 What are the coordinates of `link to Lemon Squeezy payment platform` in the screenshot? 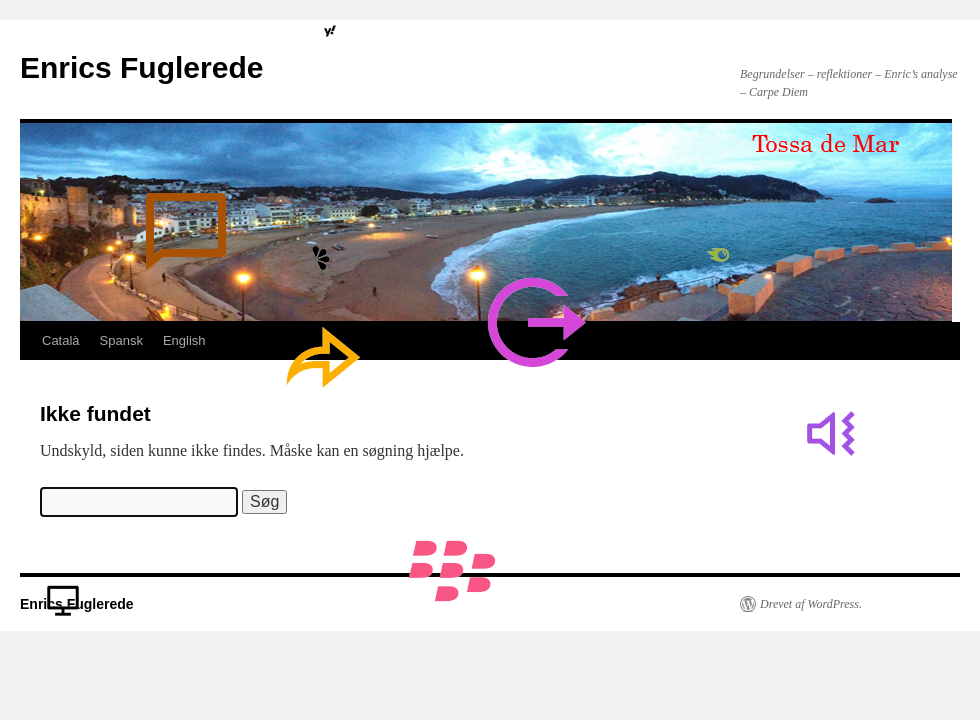 It's located at (321, 258).